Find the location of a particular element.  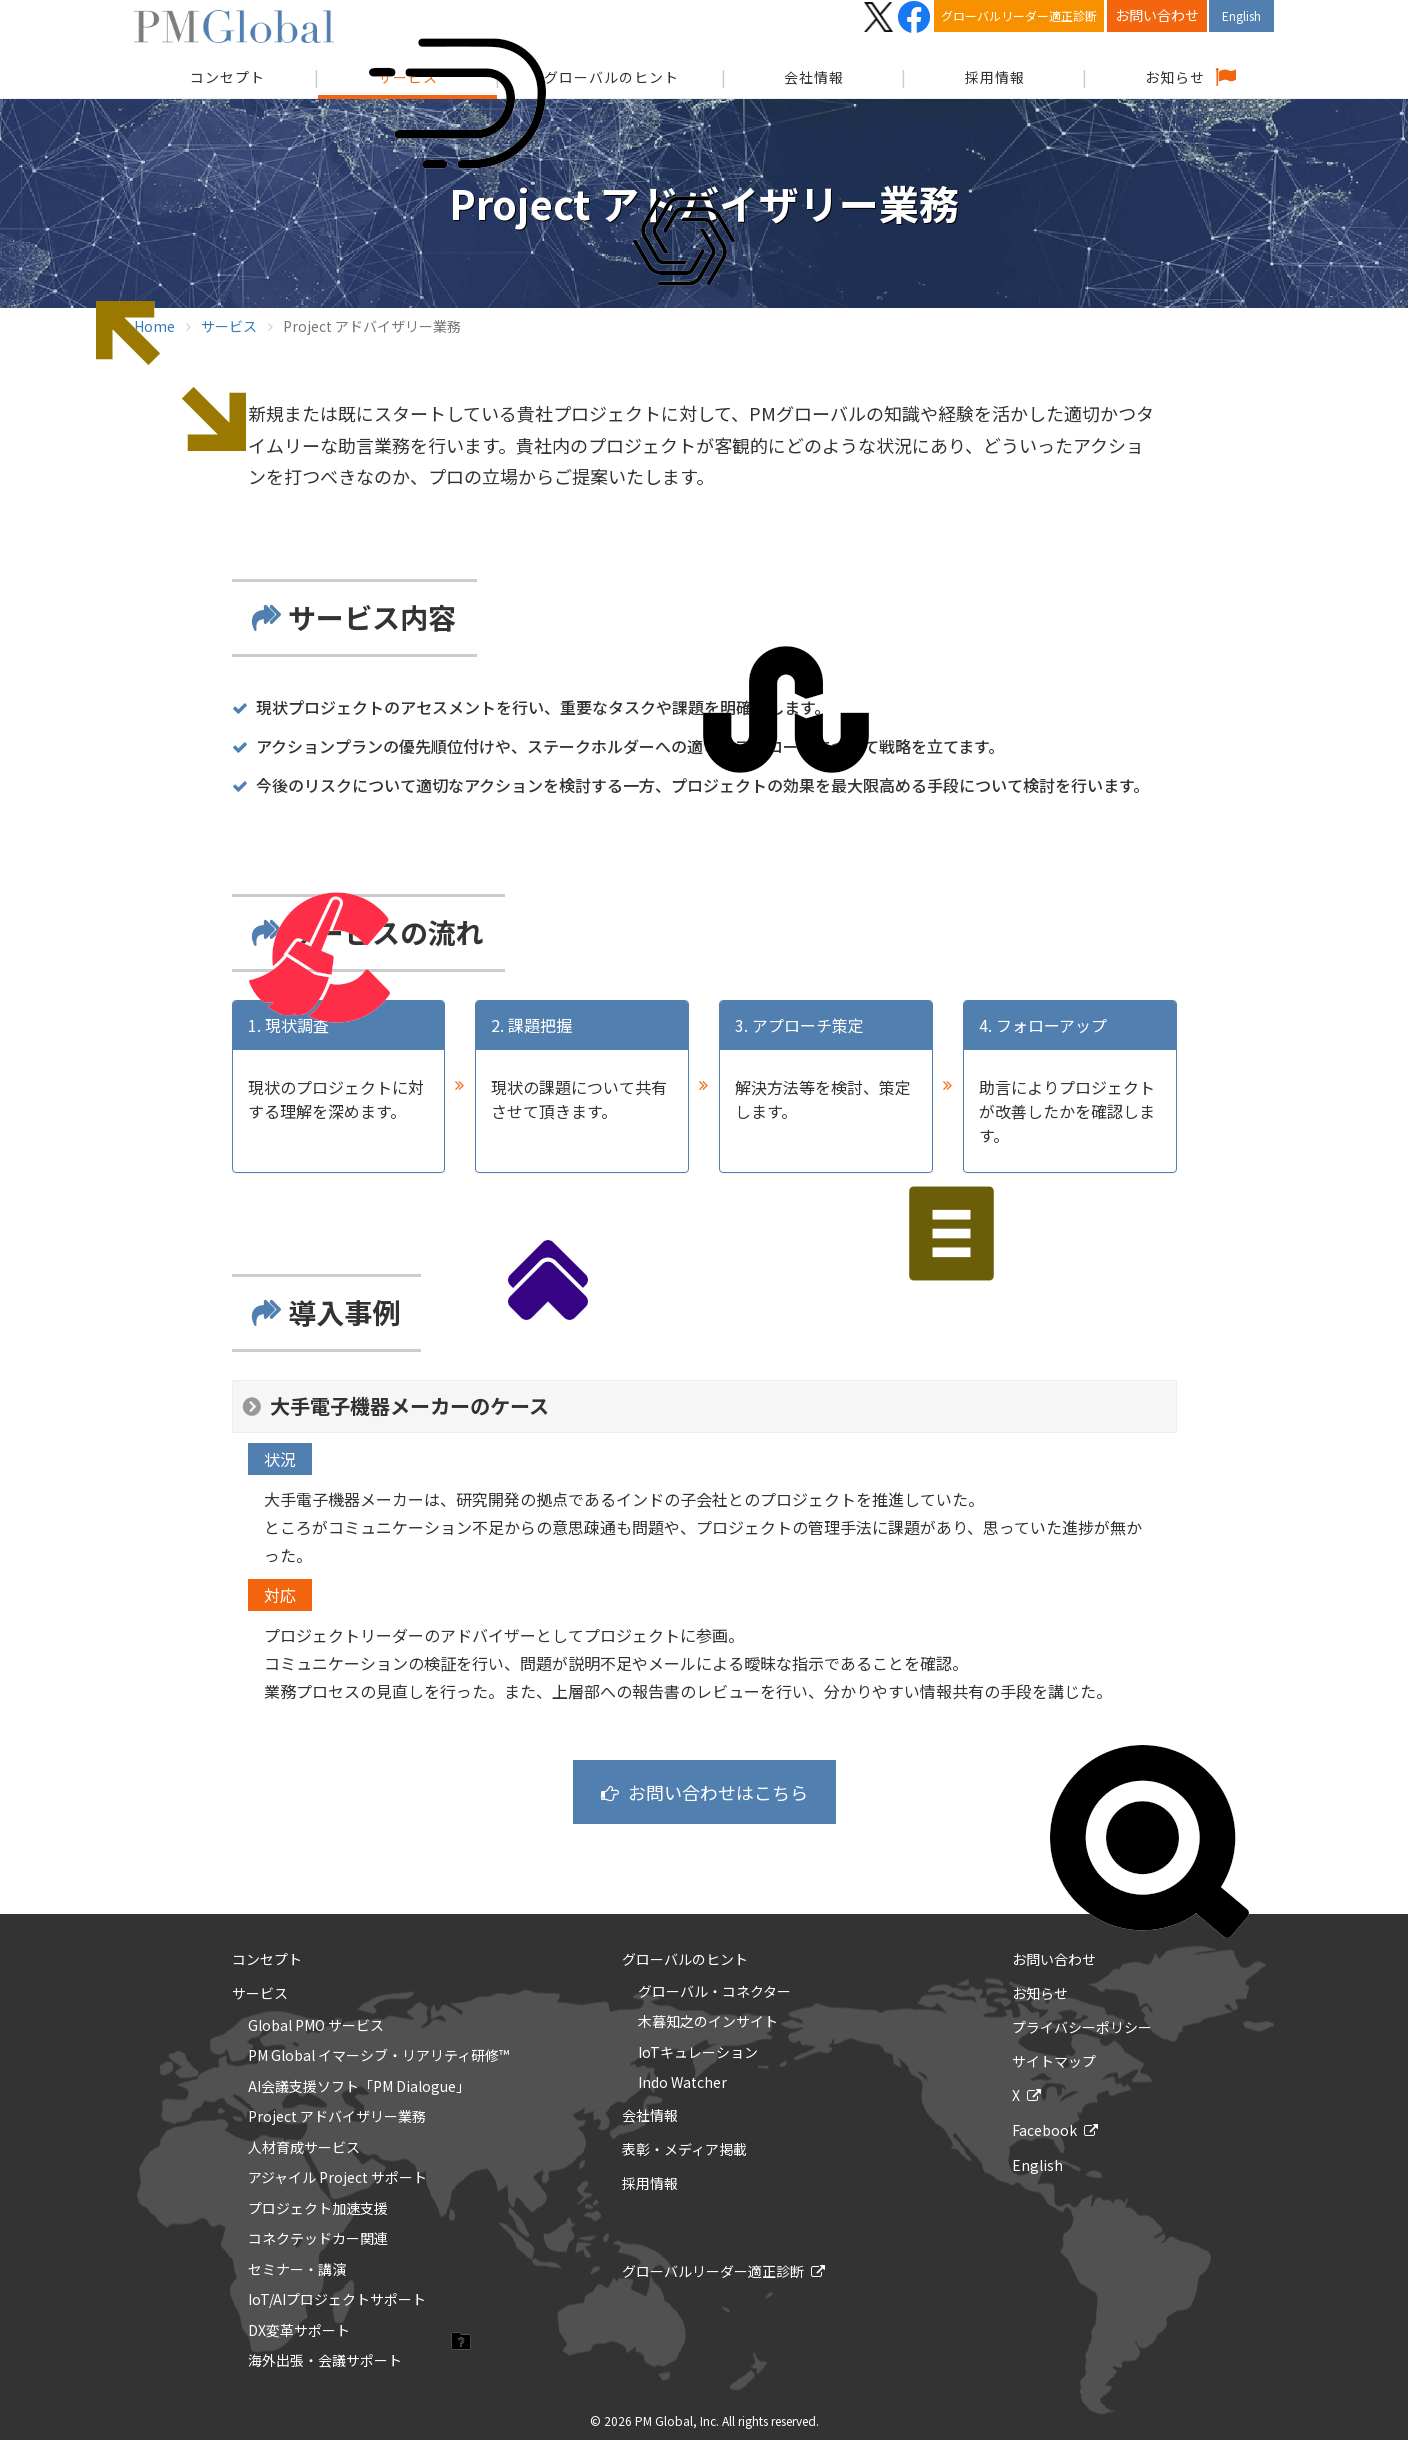

open Qlik analytics application is located at coordinates (1149, 1841).